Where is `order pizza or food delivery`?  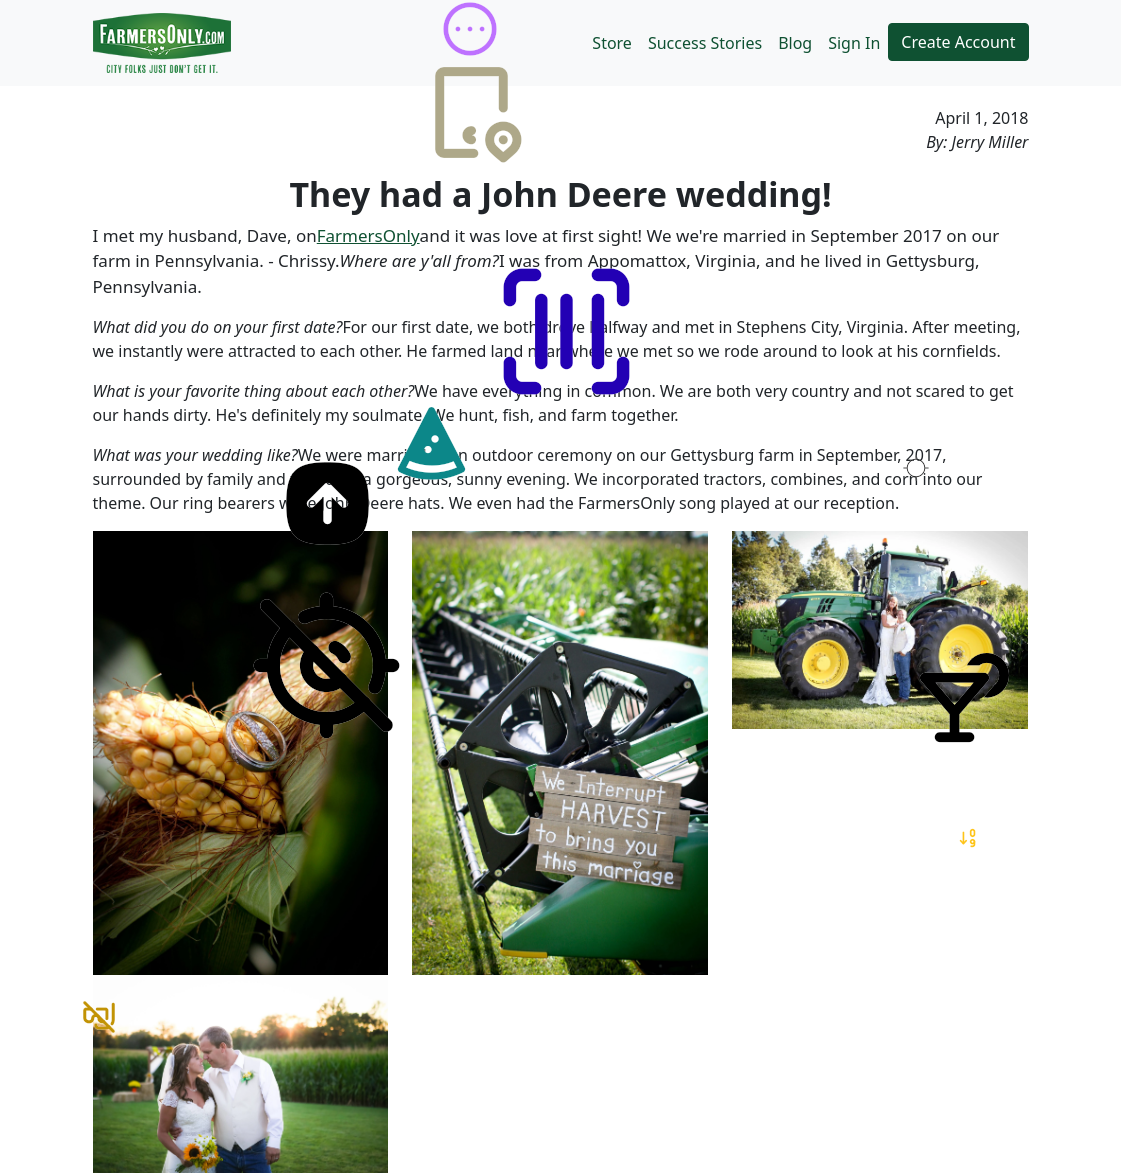 order pizza or food delivery is located at coordinates (431, 442).